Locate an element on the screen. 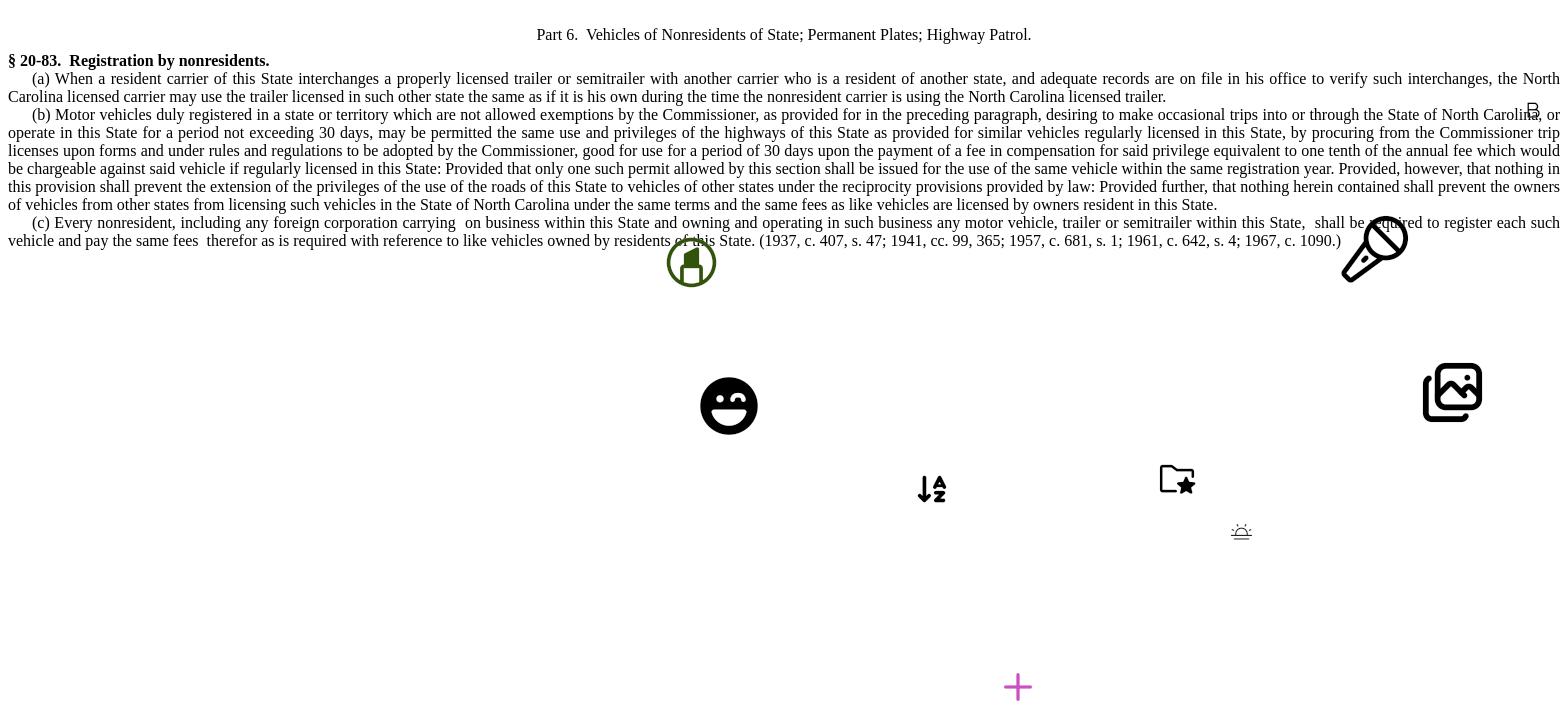 This screenshot has height=720, width=1568. access voice recording or audio input is located at coordinates (1373, 250).